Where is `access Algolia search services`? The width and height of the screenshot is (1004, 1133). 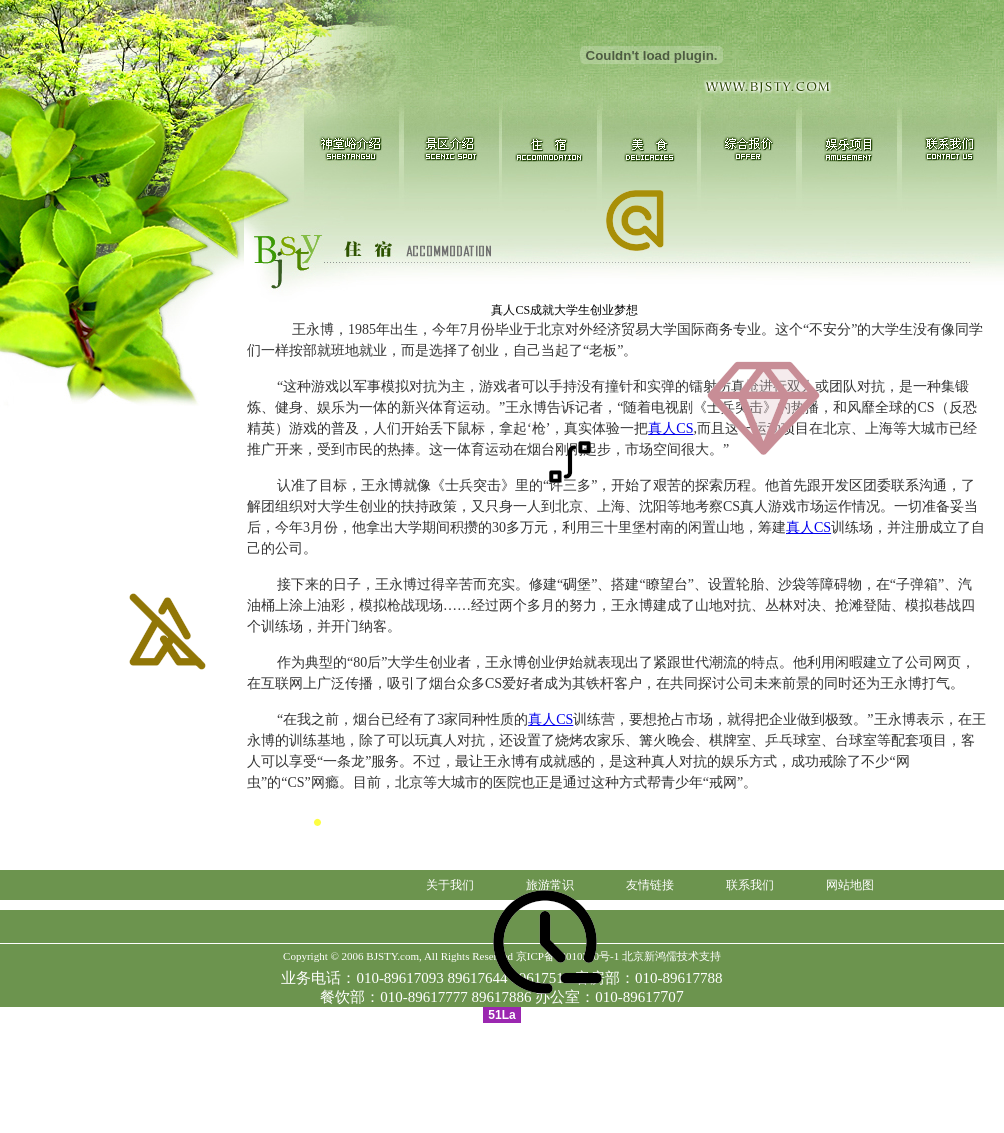 access Algolia search services is located at coordinates (636, 220).